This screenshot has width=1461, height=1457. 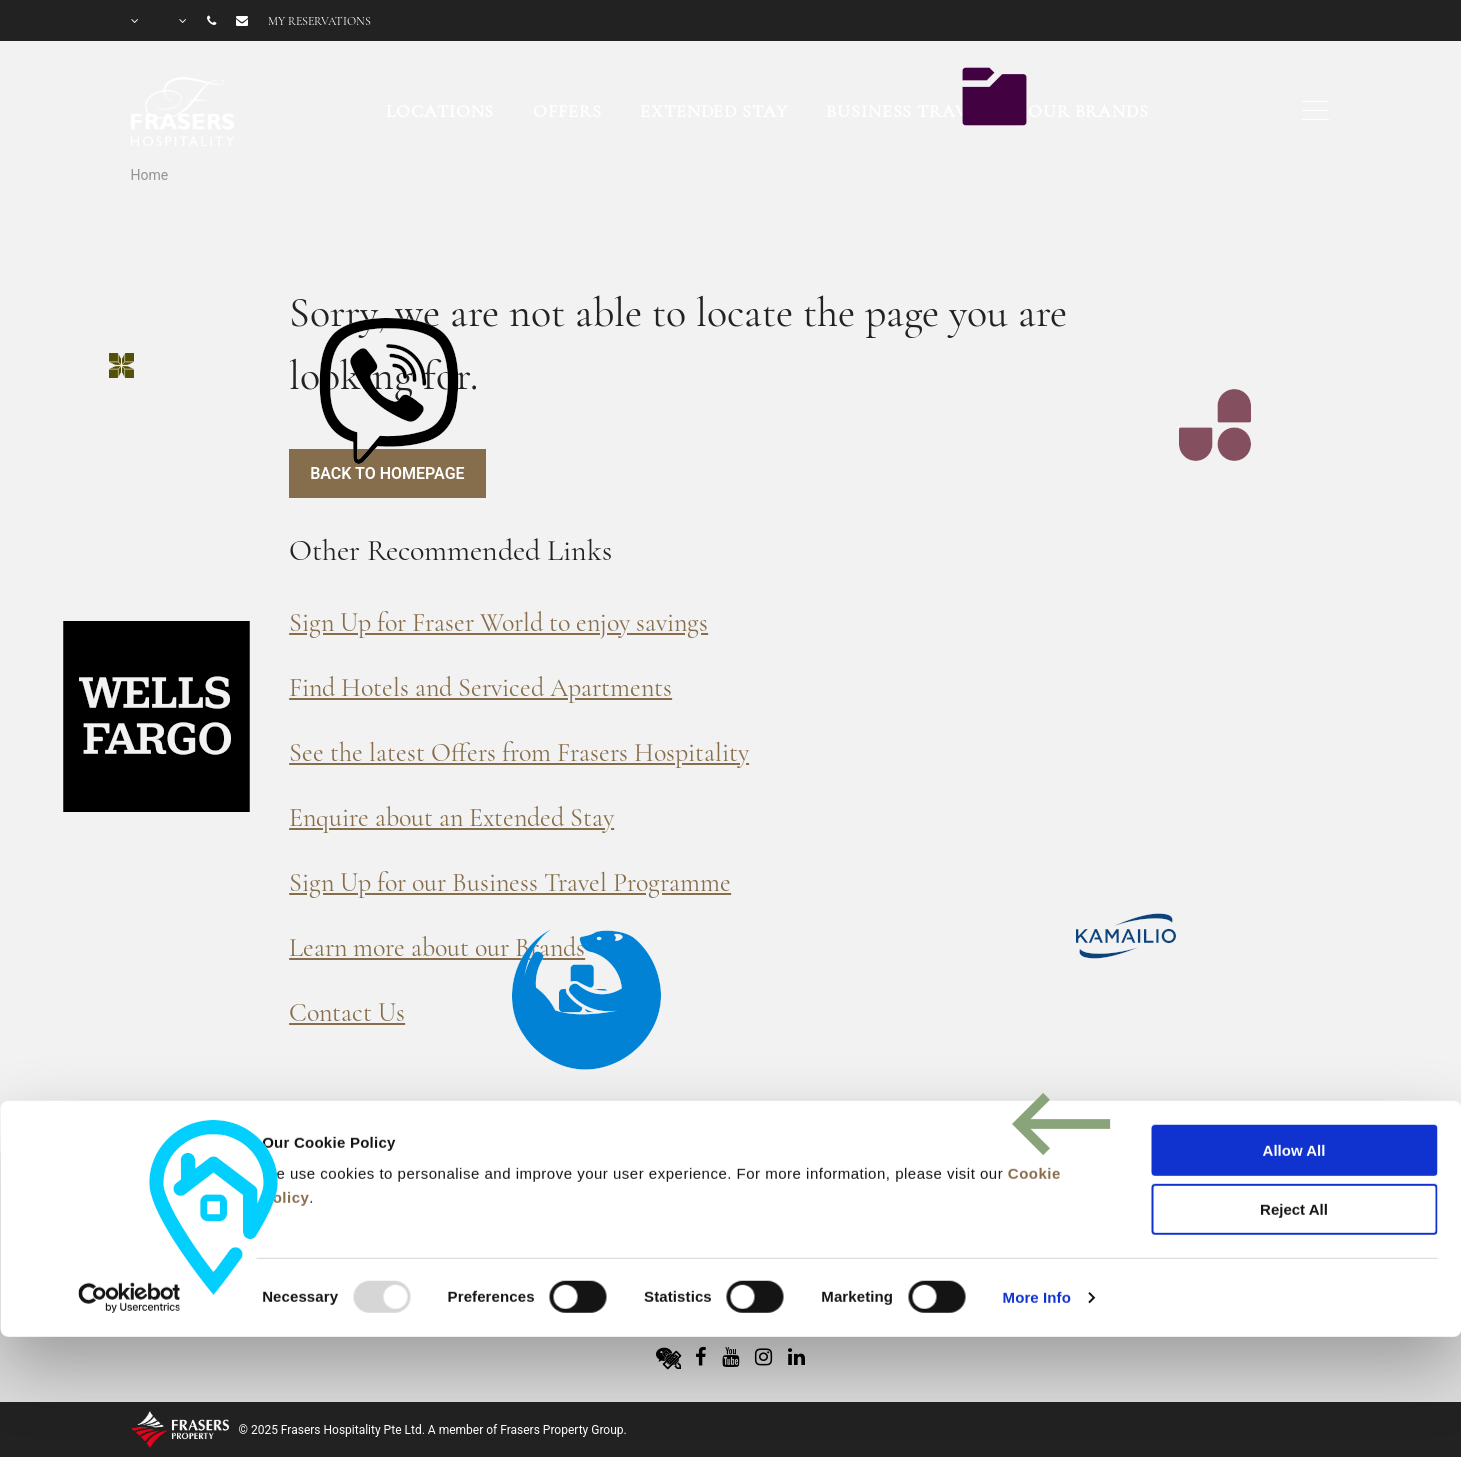 What do you see at coordinates (156, 716) in the screenshot?
I see `open the Wells Fargo banking app` at bounding box center [156, 716].